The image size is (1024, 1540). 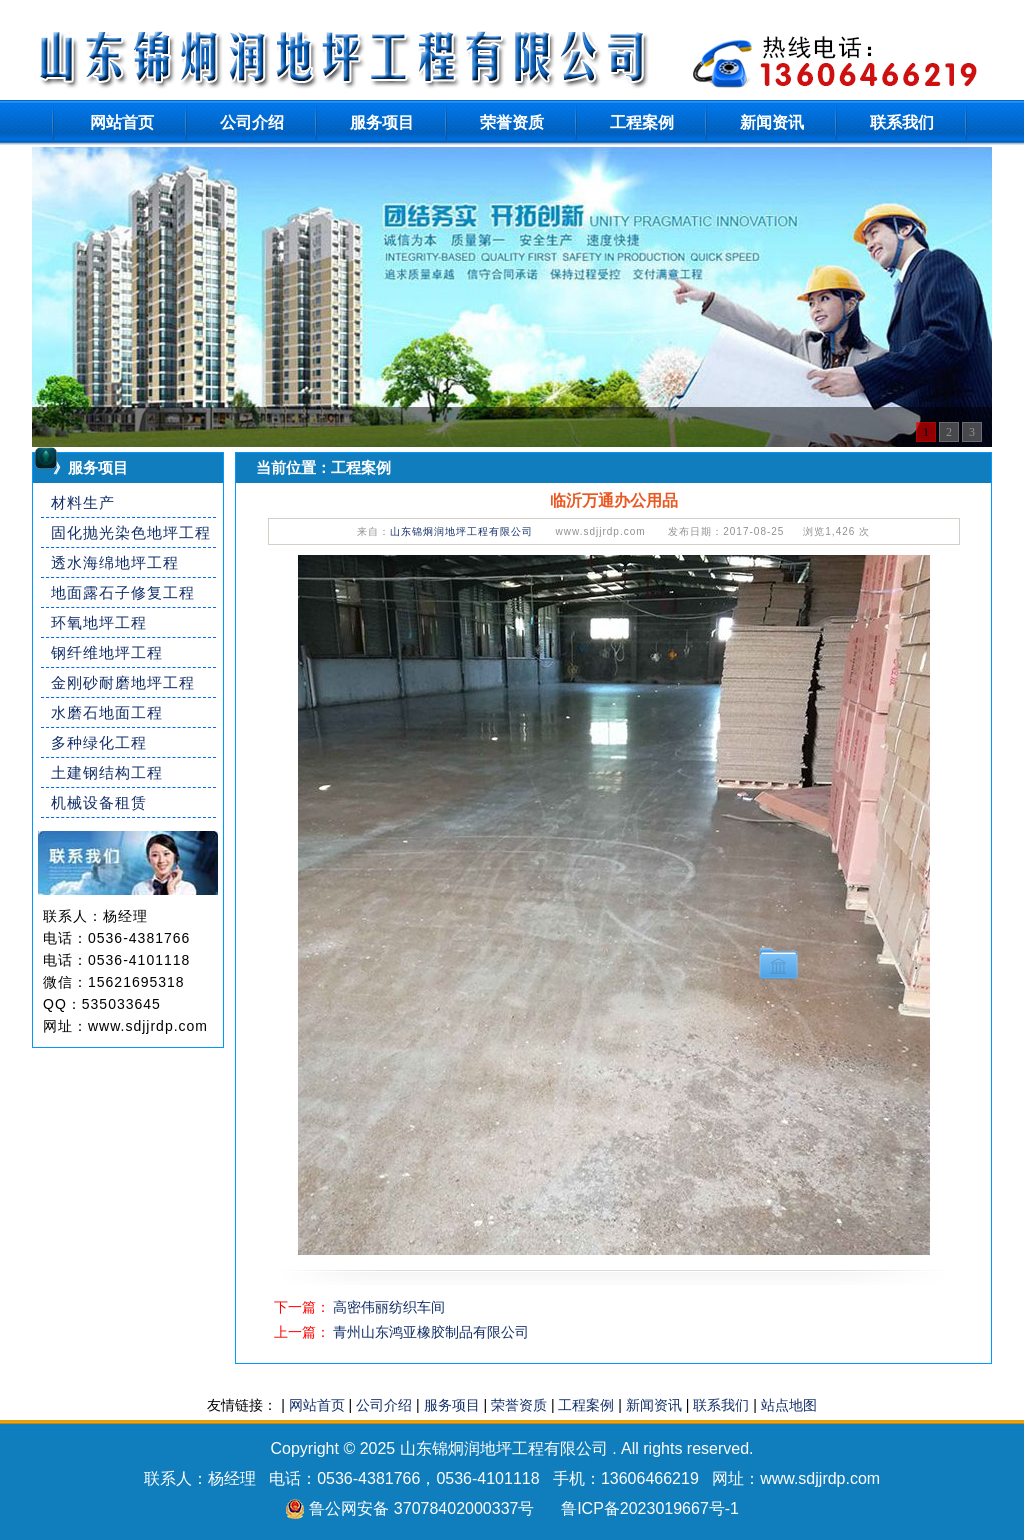 What do you see at coordinates (46, 458) in the screenshot?
I see `open gitkraken git client` at bounding box center [46, 458].